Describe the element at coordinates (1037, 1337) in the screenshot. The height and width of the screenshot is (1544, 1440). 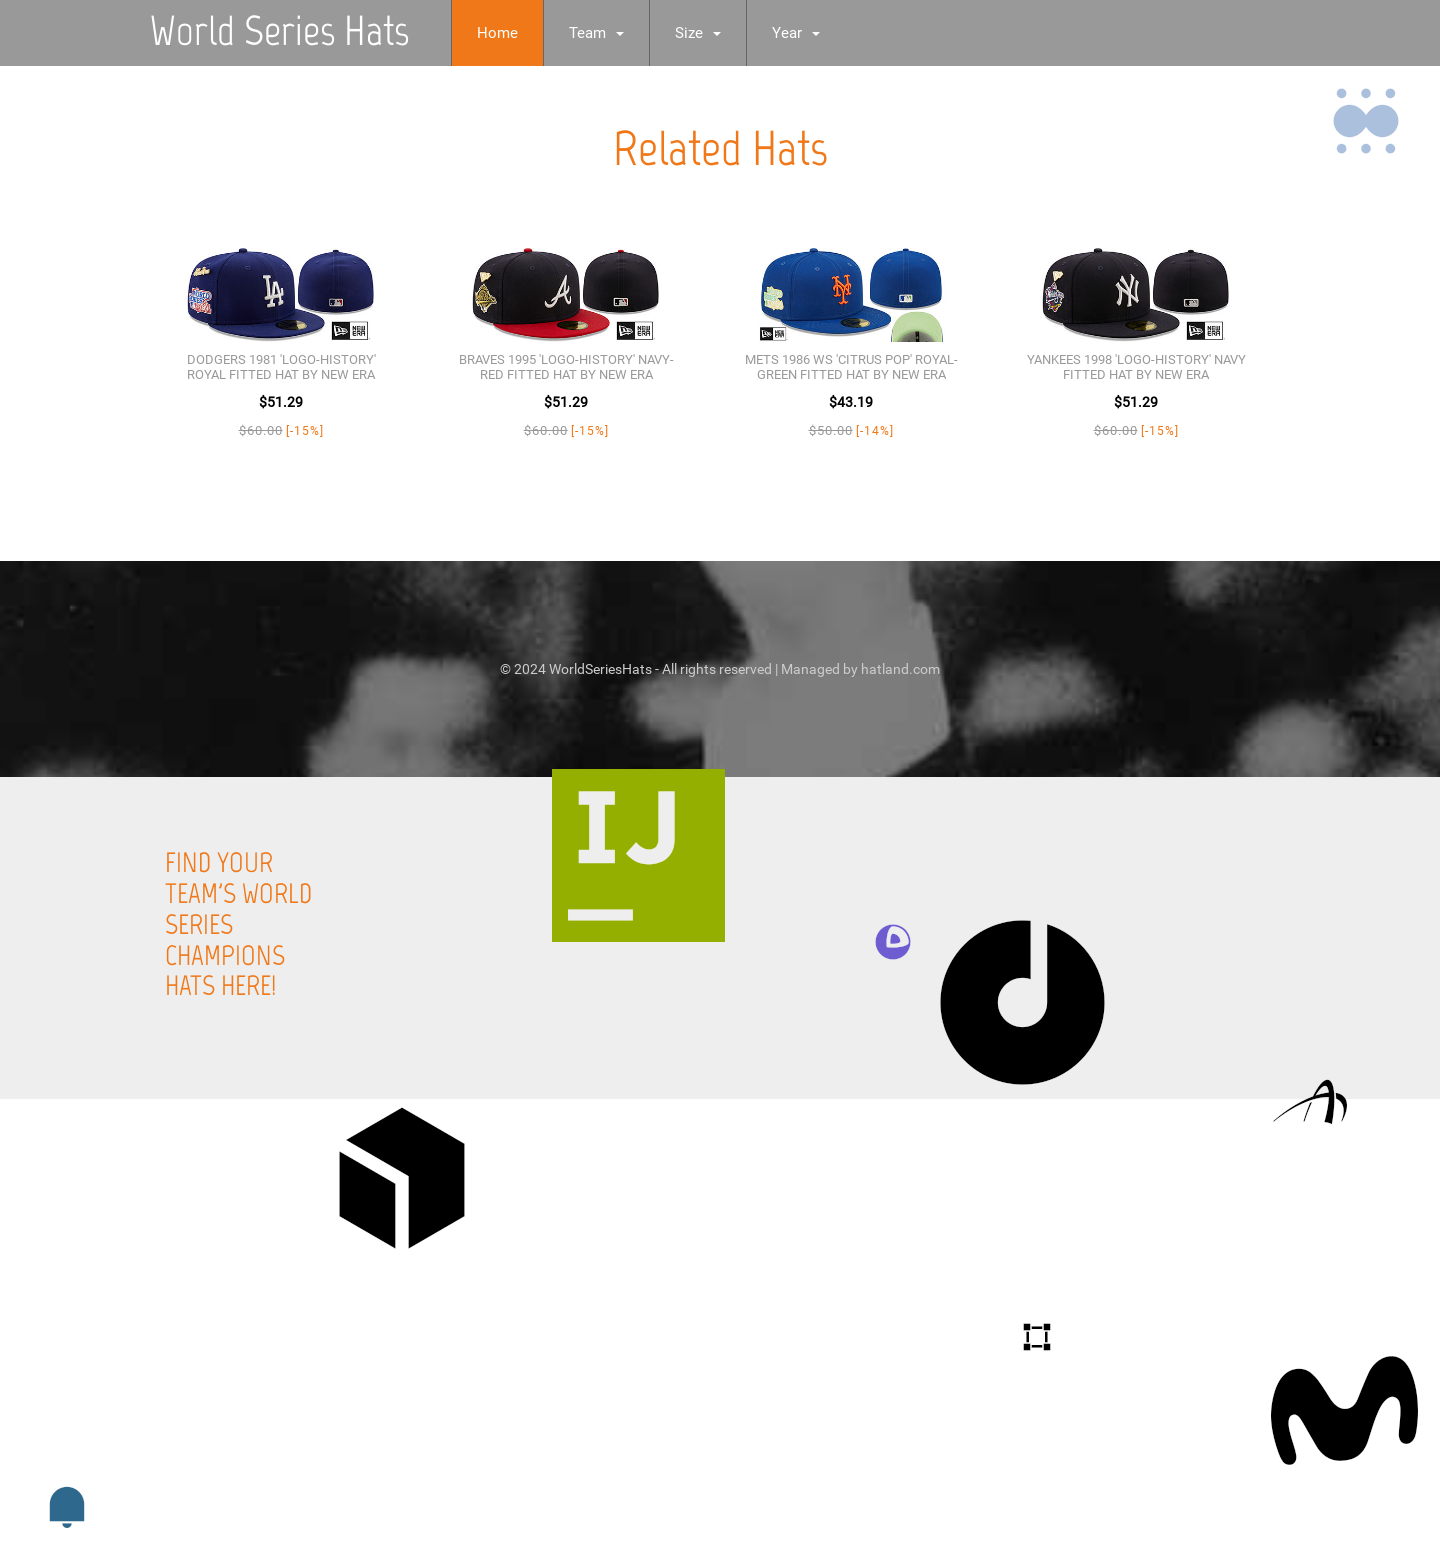
I see `access shape tools or drawing options` at that location.